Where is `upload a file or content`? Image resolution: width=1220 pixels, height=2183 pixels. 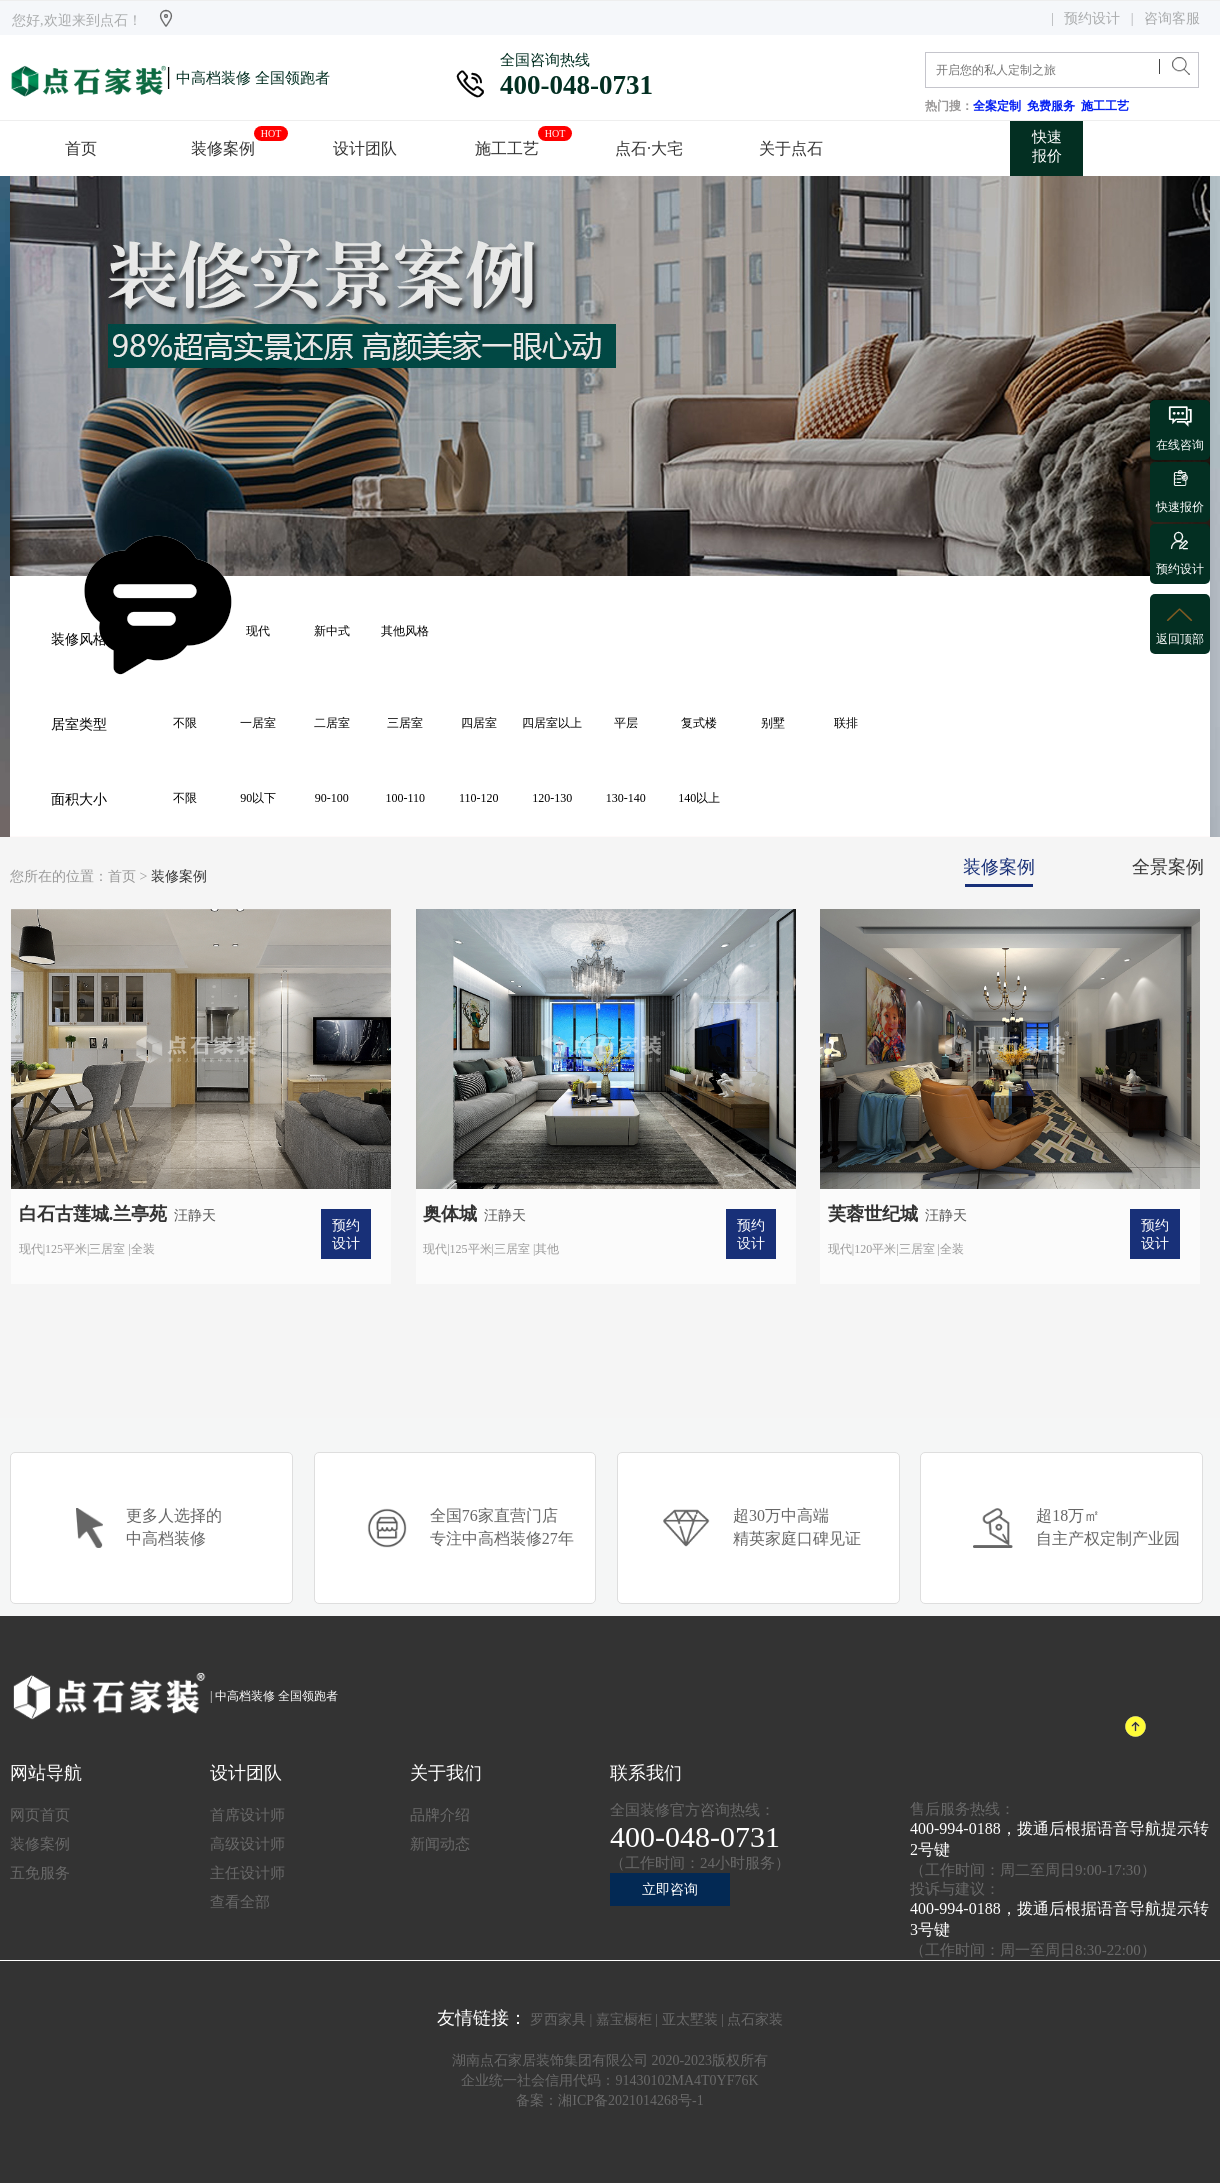
upload a file or content is located at coordinates (1135, 1726).